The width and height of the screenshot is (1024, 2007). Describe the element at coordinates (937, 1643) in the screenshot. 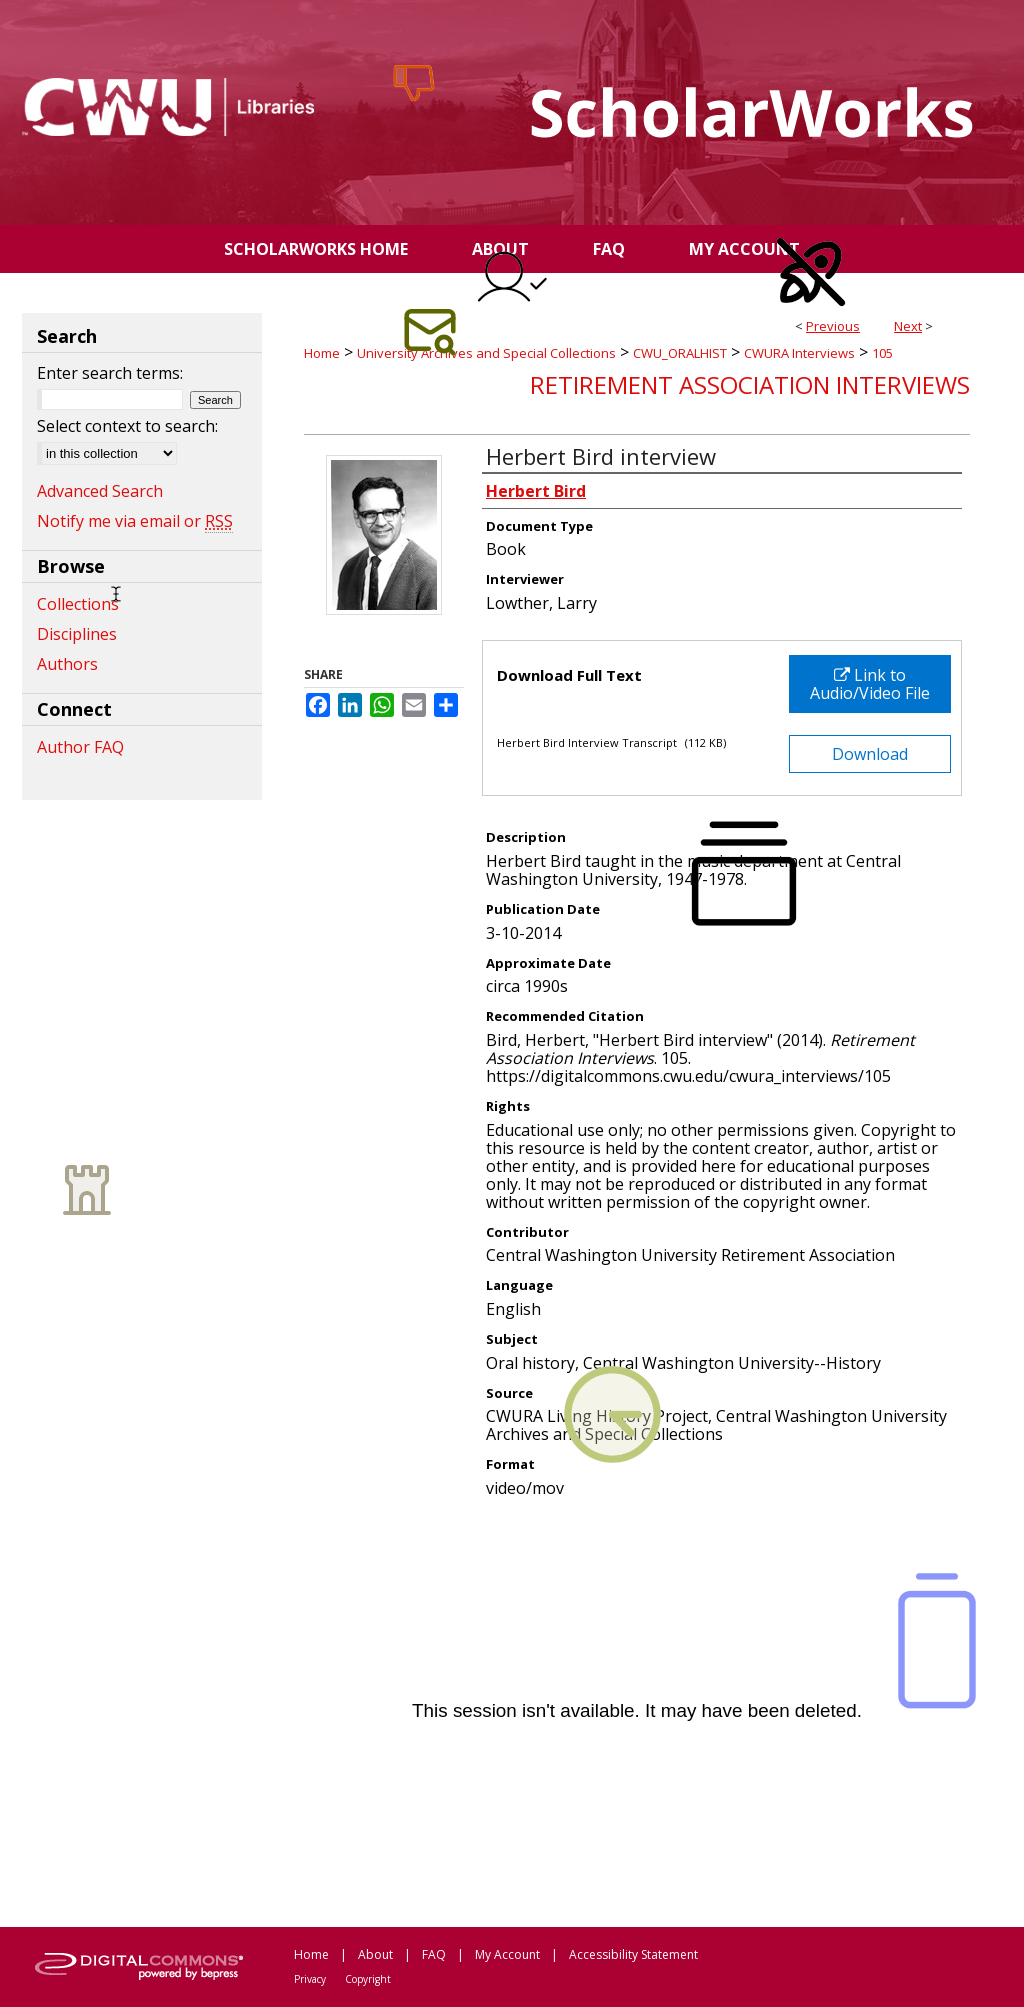

I see `indicates battery is empty or critically low` at that location.